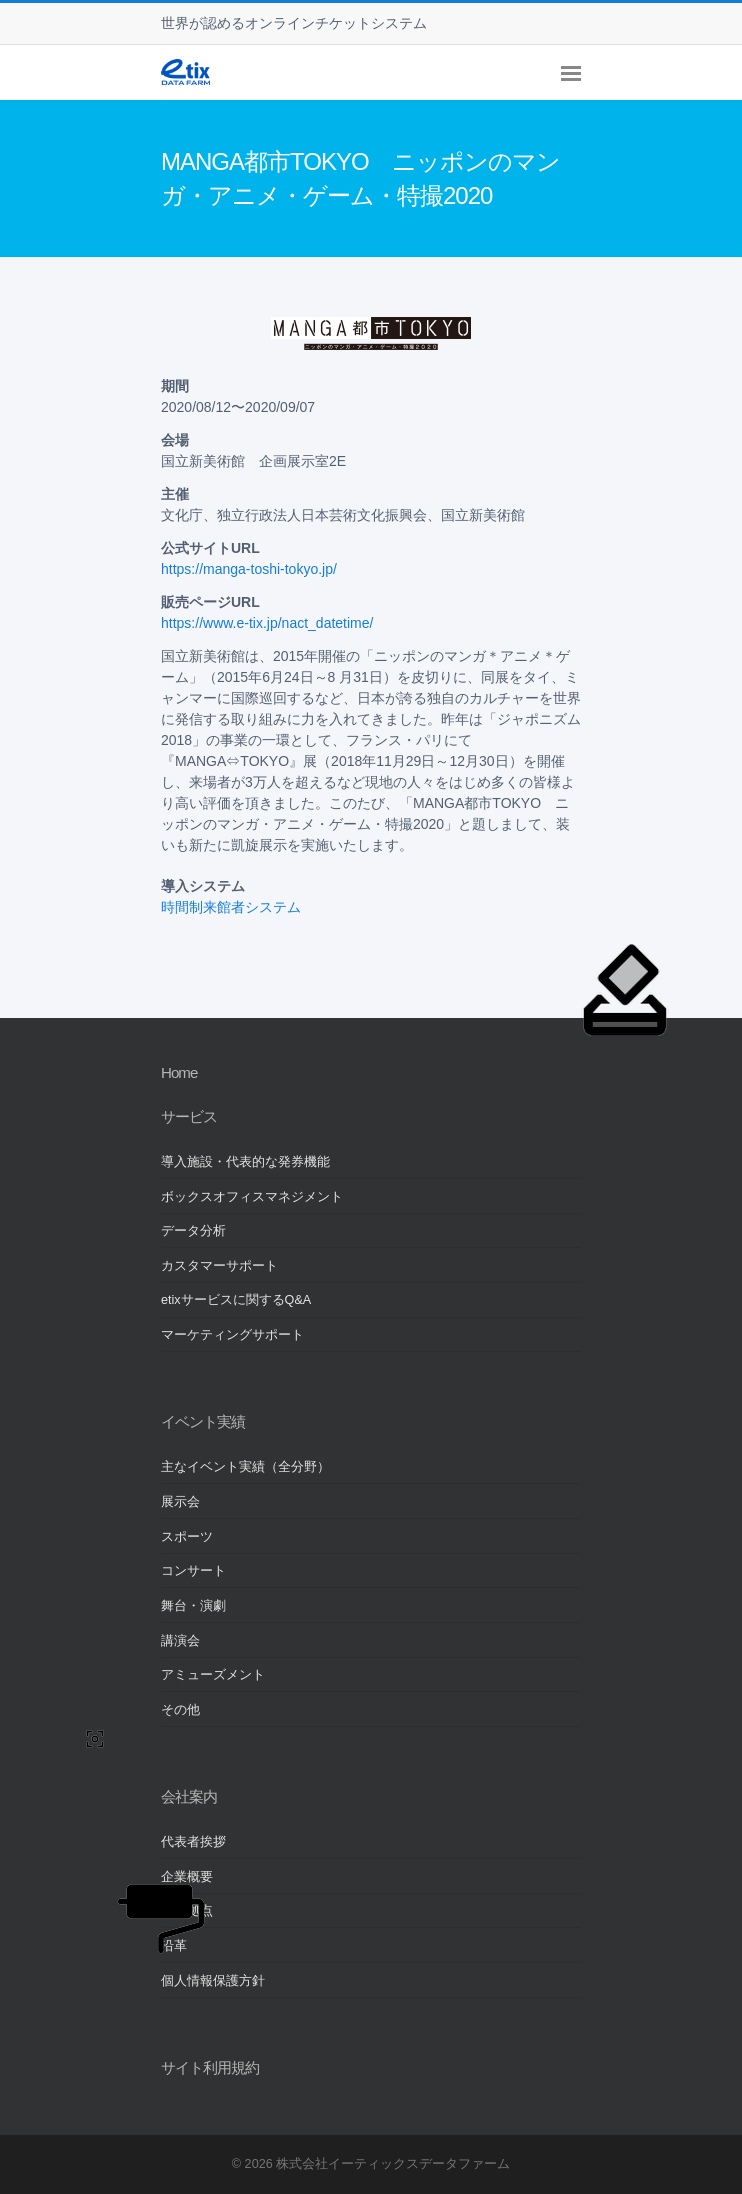 This screenshot has width=742, height=2194. What do you see at coordinates (95, 1739) in the screenshot?
I see `focus camera on a subject` at bounding box center [95, 1739].